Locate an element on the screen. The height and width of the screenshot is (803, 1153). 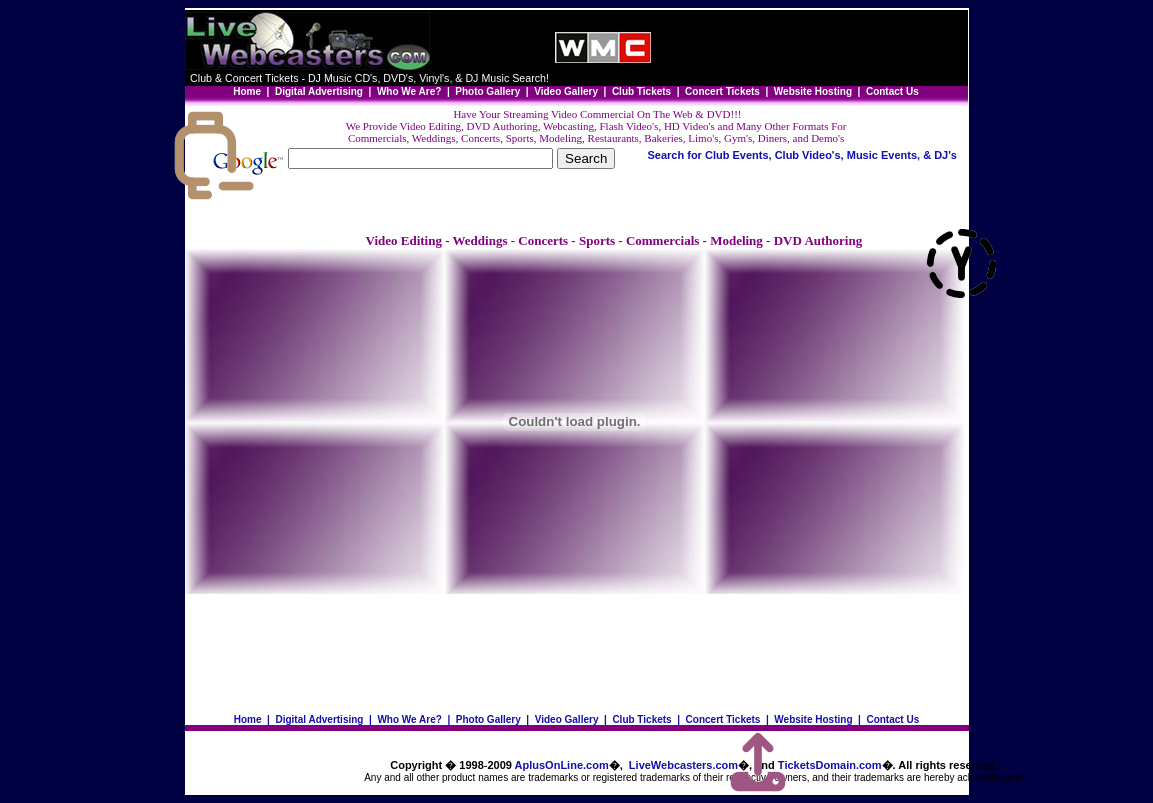
indicates a pending or in-progress status for item Y is located at coordinates (961, 263).